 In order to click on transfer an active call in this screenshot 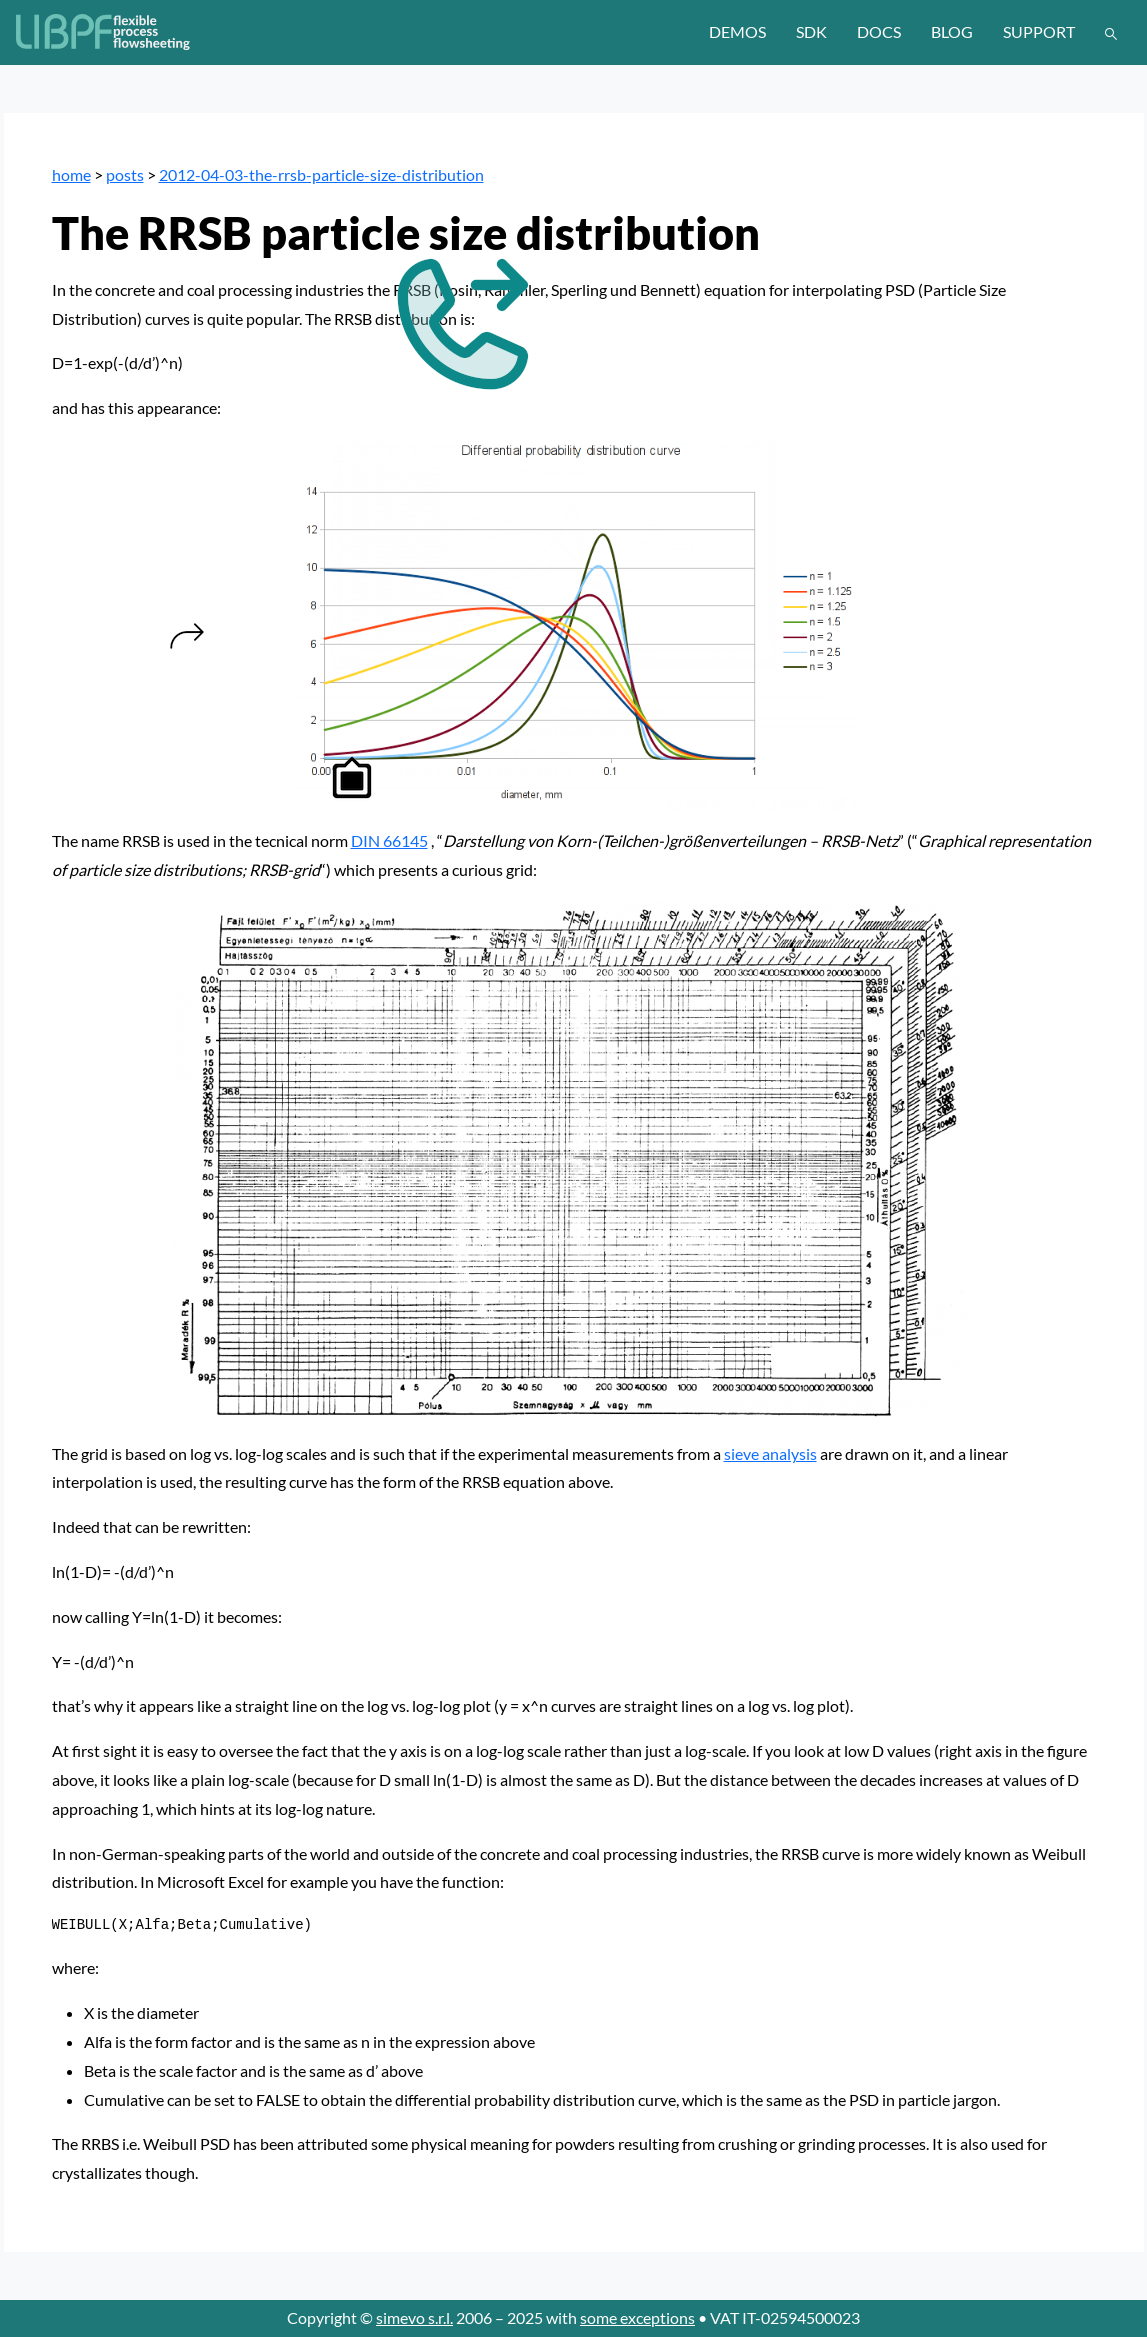, I will do `click(465, 321)`.